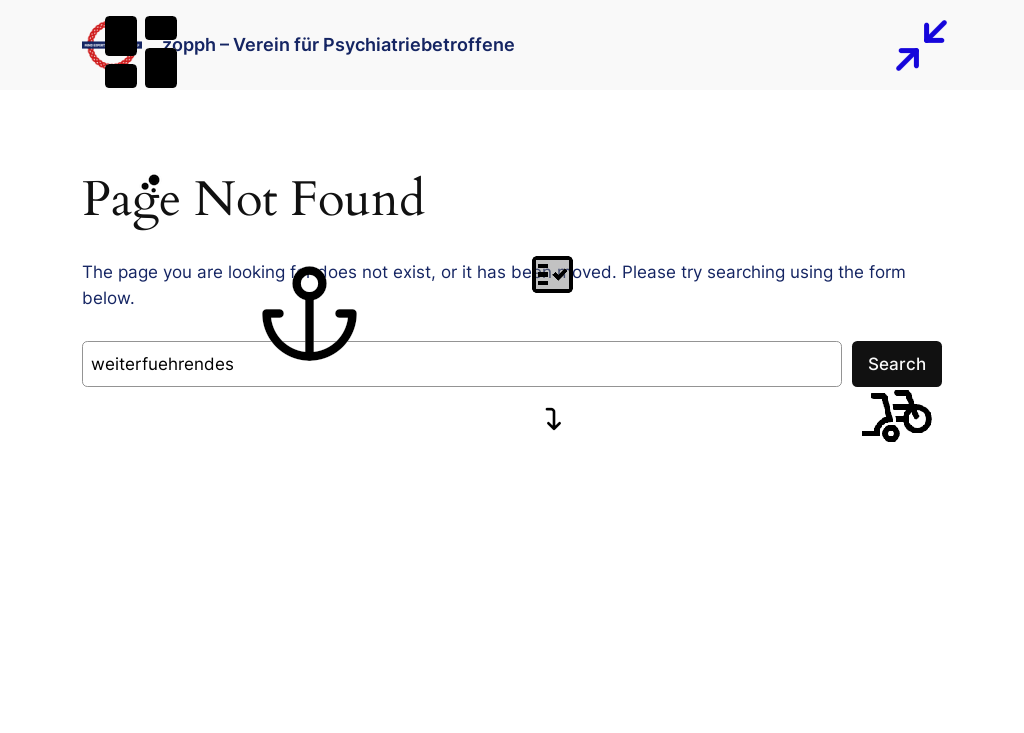  I want to click on view bubble chart visualization, so click(150, 183).